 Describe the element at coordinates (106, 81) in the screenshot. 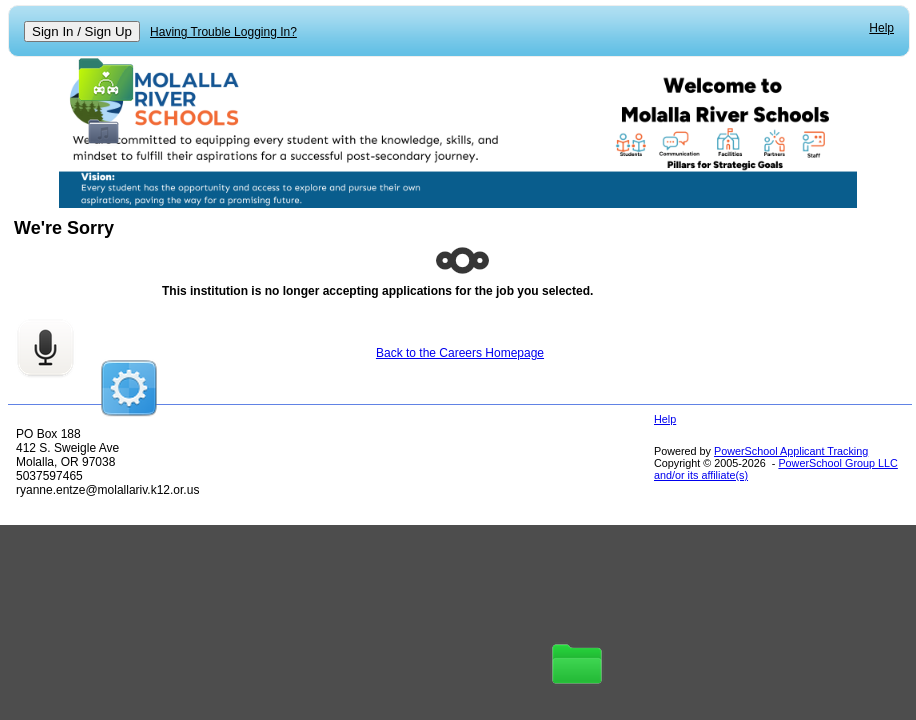

I see `open your GameJolt games folder` at that location.